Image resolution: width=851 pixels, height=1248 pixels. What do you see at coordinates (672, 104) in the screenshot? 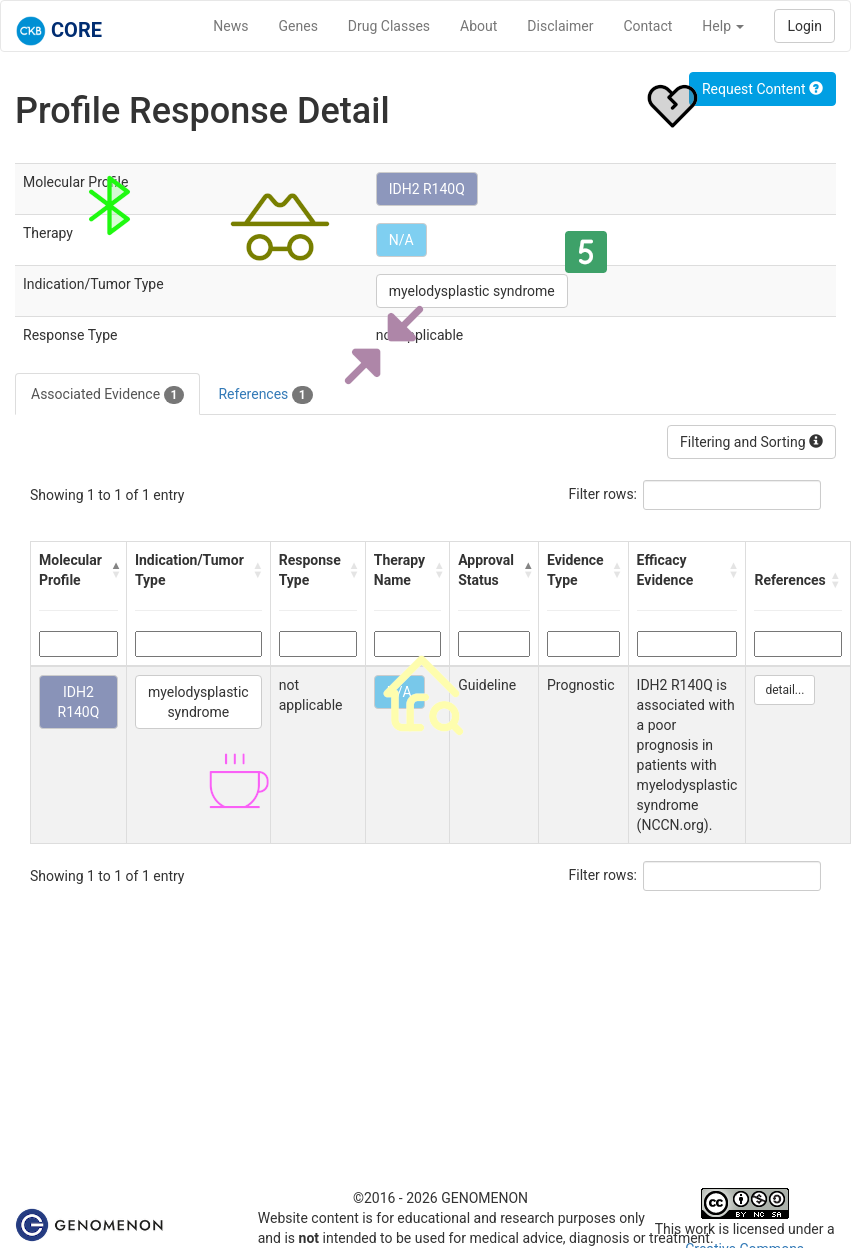
I see `unlike or remove from favorites` at bounding box center [672, 104].